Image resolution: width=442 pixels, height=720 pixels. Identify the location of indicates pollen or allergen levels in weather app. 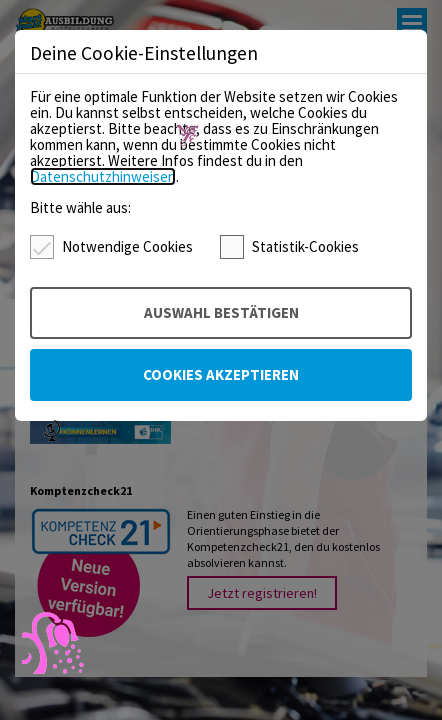
(53, 643).